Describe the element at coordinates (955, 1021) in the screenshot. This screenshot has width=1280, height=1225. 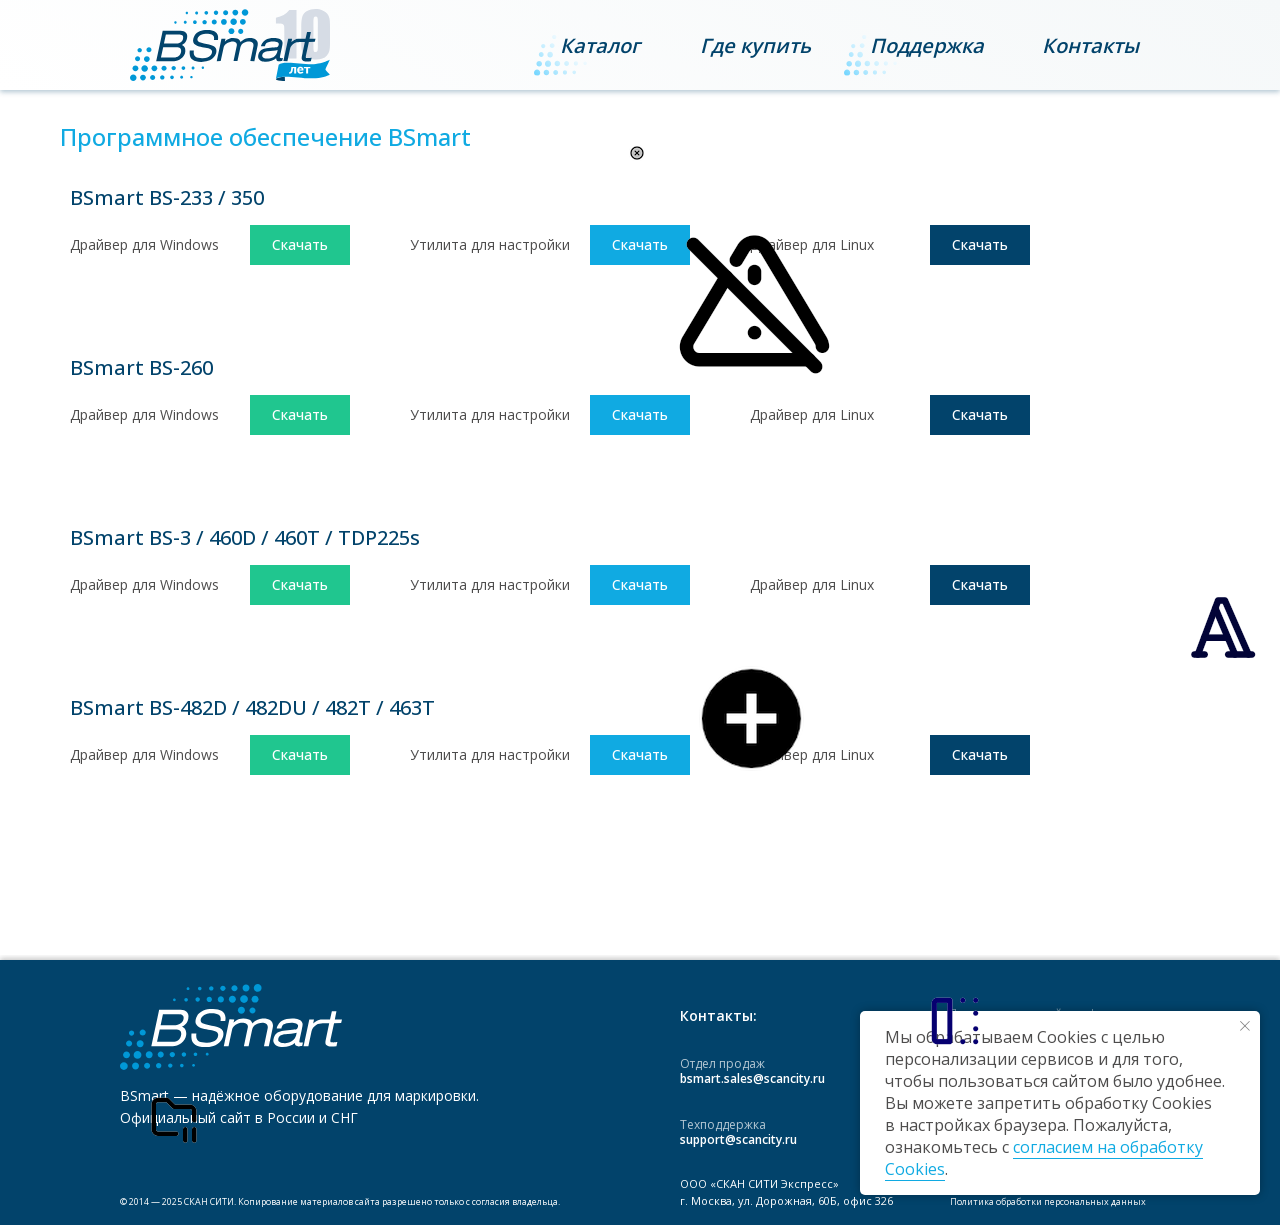
I see `align selected element to the left` at that location.